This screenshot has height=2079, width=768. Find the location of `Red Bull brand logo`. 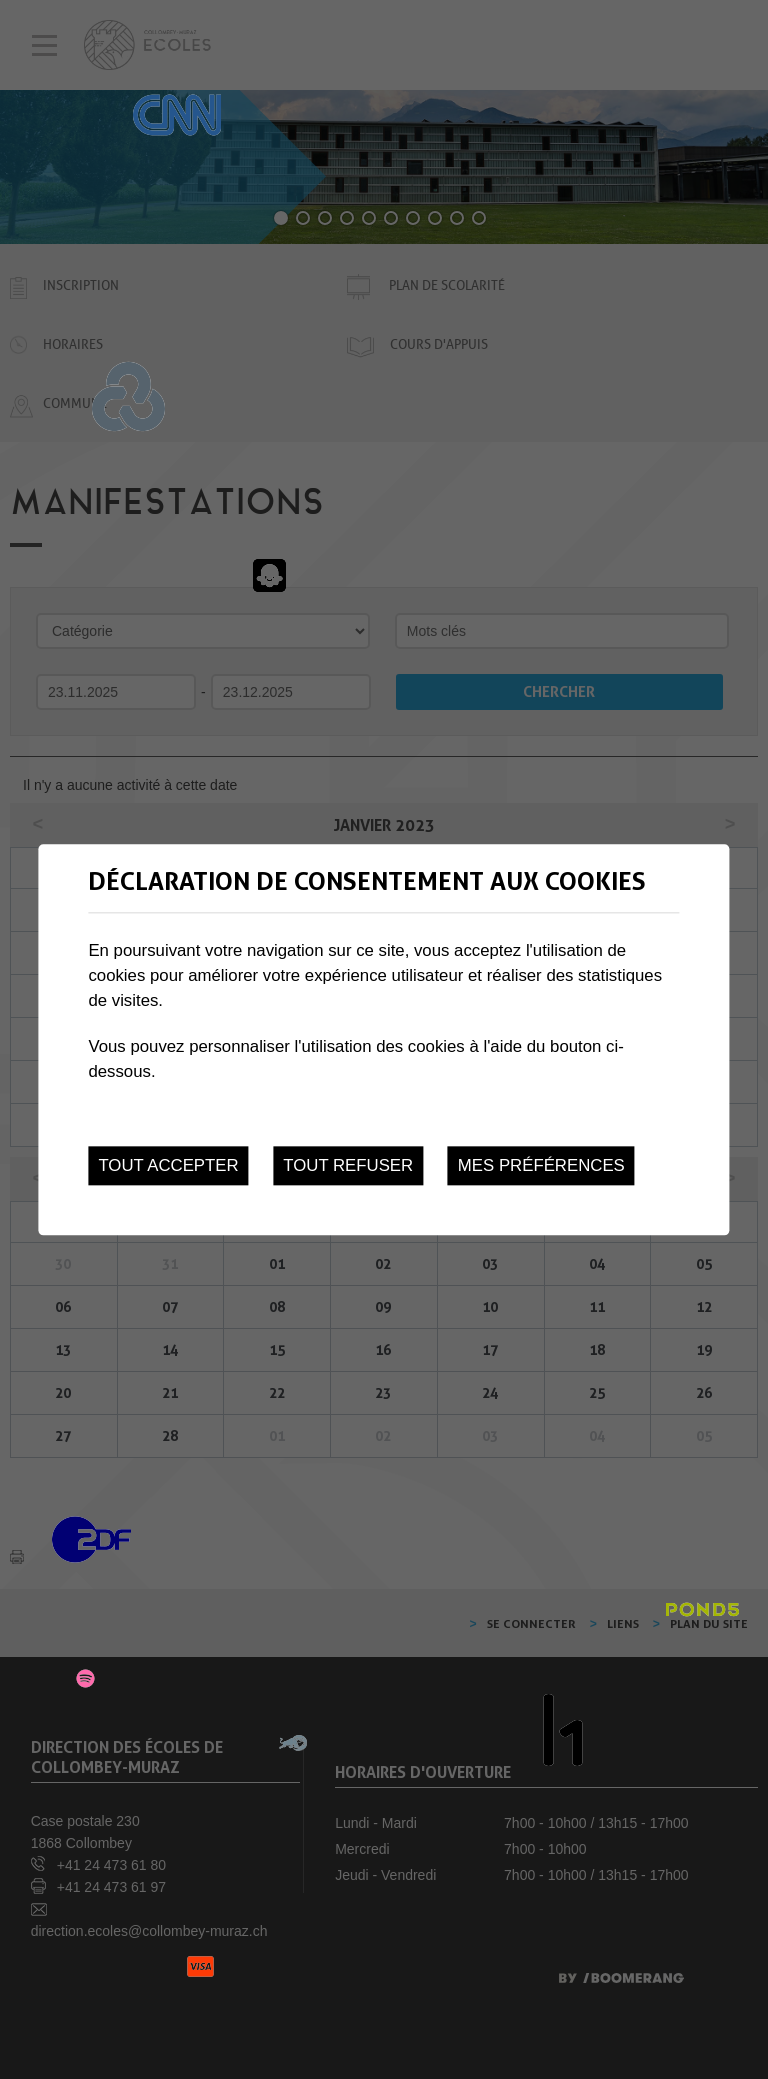

Red Bull brand logo is located at coordinates (293, 1743).